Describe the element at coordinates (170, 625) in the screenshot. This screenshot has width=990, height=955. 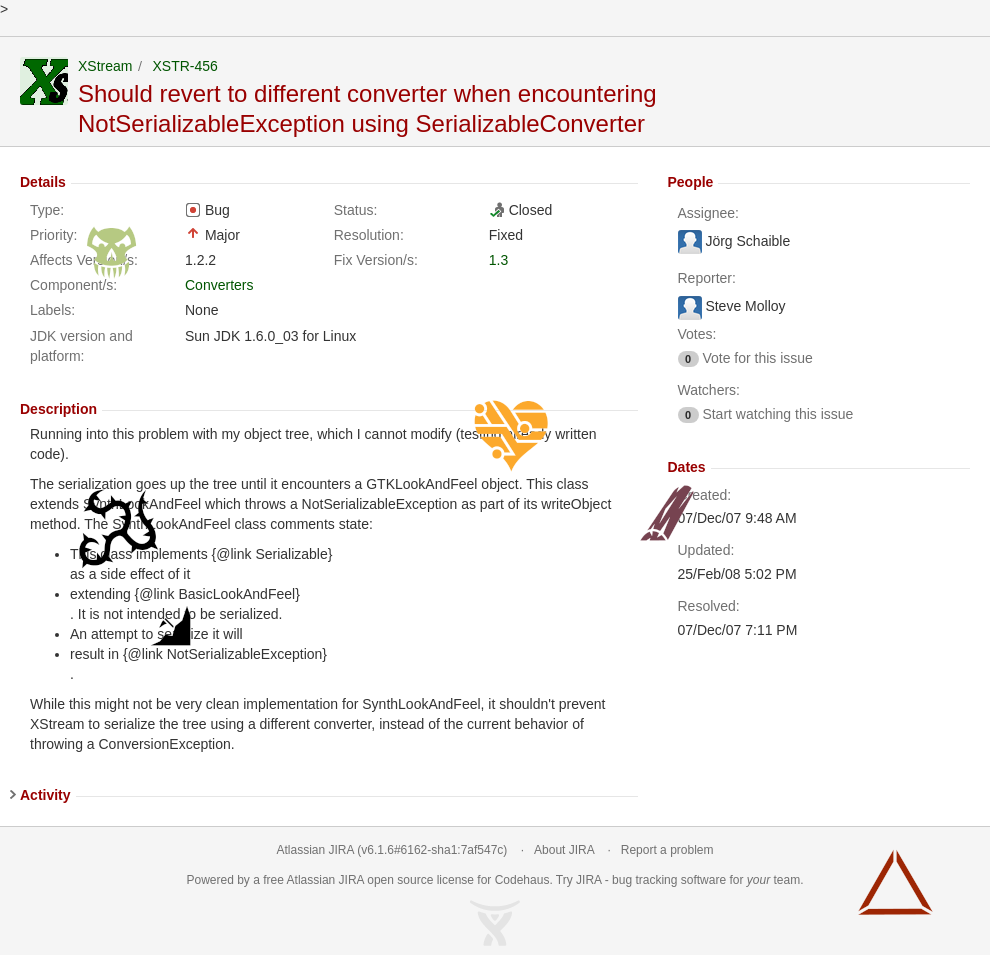
I see `indicates progress toward a goal or milestone` at that location.